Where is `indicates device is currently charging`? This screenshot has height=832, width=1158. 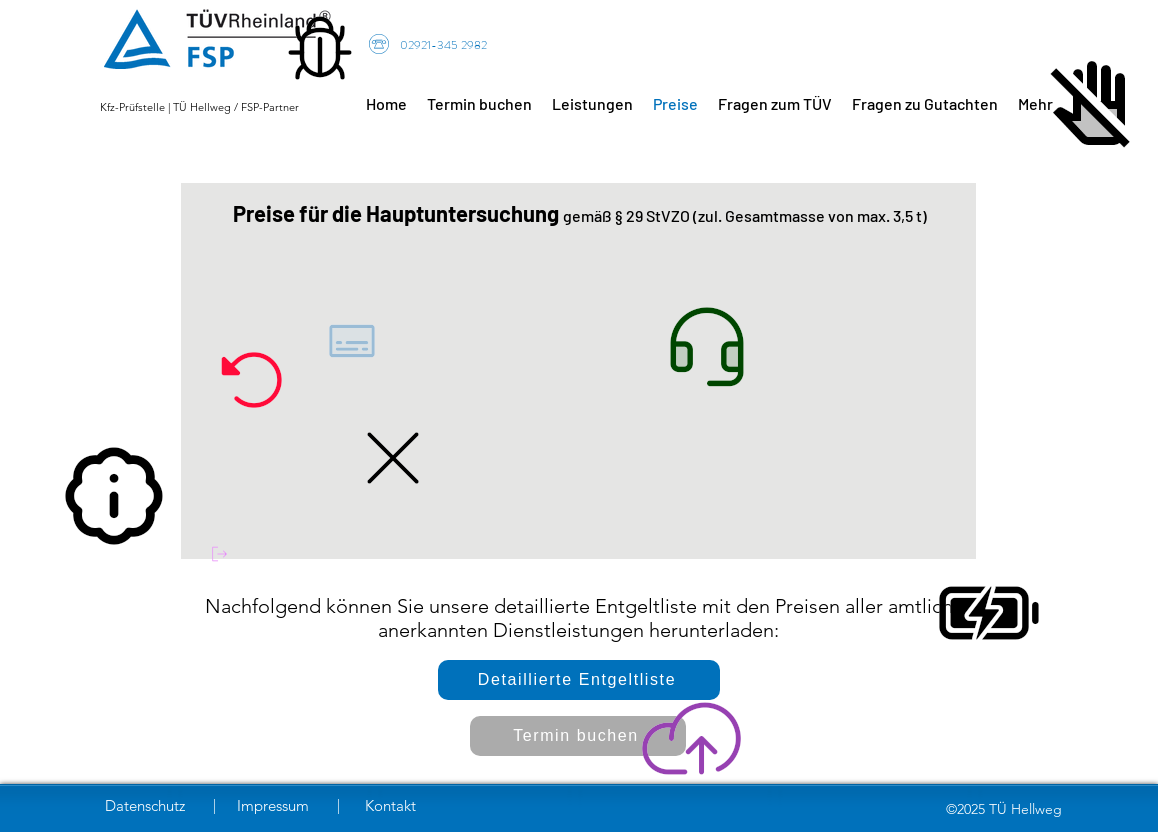 indicates device is currently charging is located at coordinates (989, 613).